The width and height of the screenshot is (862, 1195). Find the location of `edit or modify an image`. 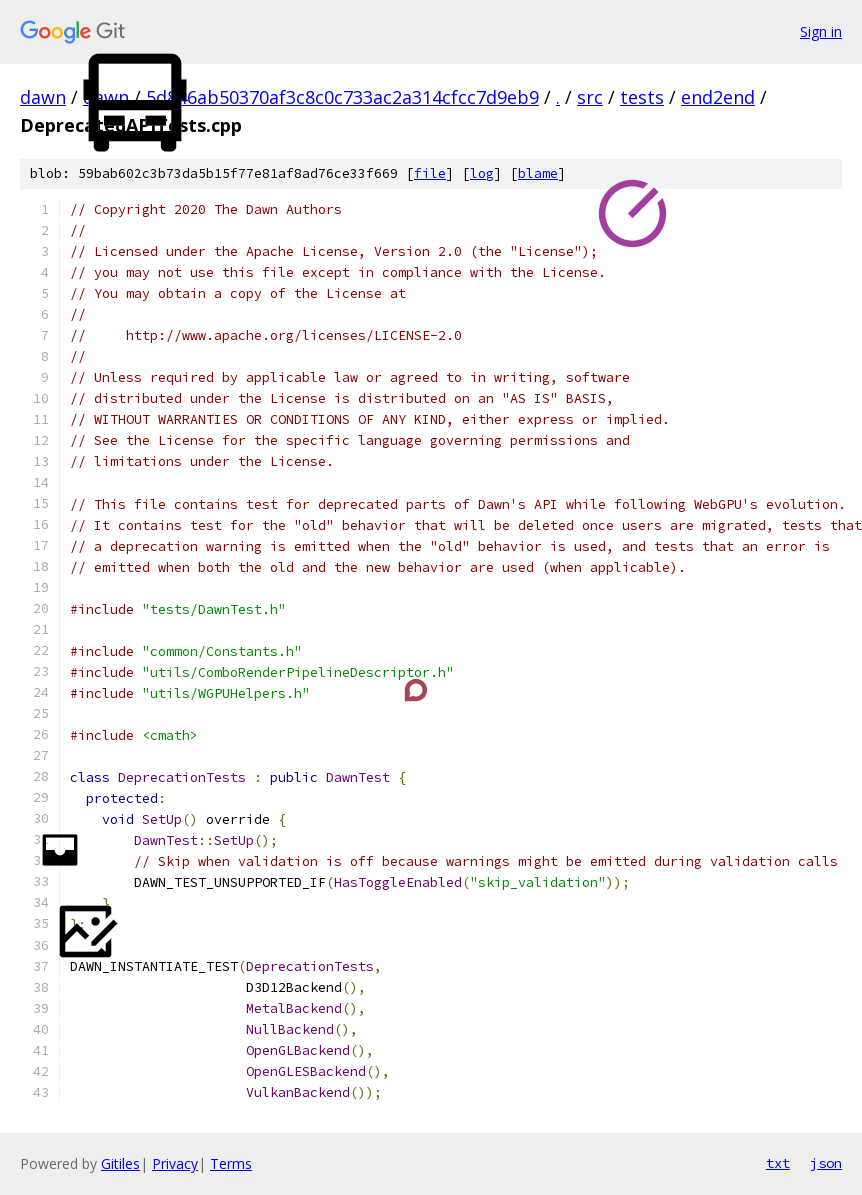

edit or modify an image is located at coordinates (85, 931).